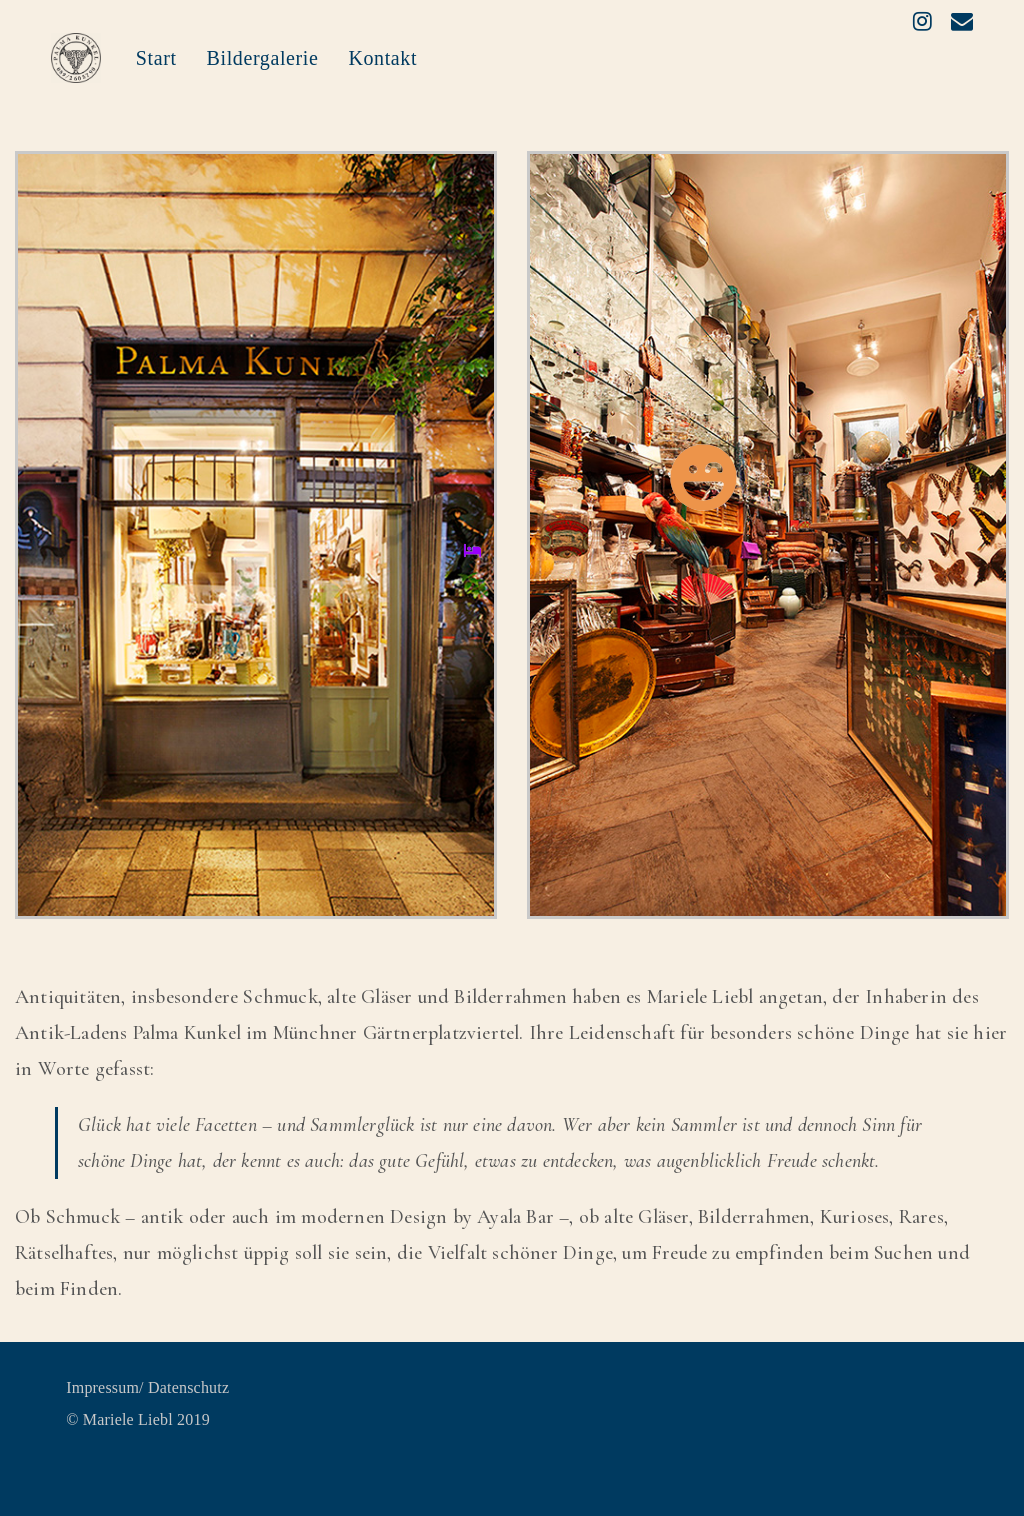 Image resolution: width=1024 pixels, height=1516 pixels. What do you see at coordinates (703, 477) in the screenshot?
I see `add a playful or humorous reaction` at bounding box center [703, 477].